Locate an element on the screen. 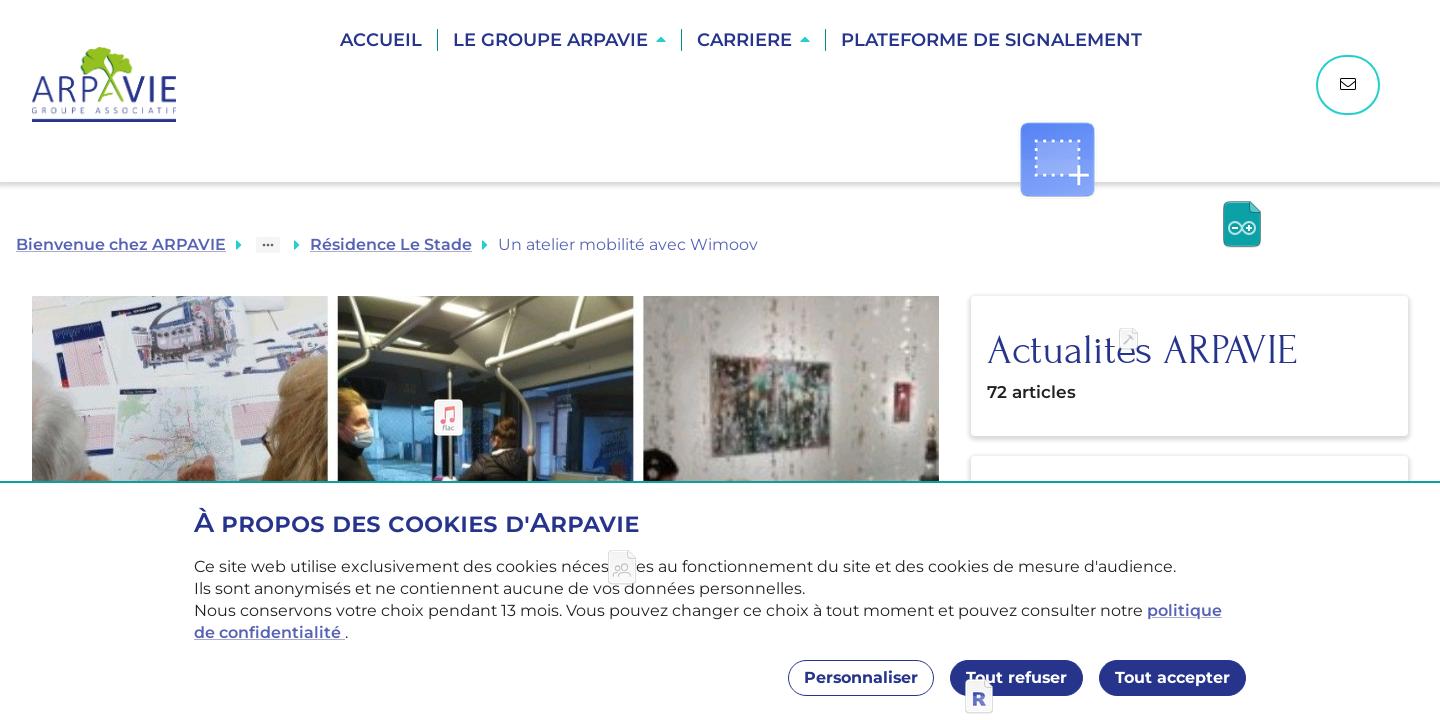 Image resolution: width=1440 pixels, height=720 pixels. open the screenshot tool is located at coordinates (1057, 159).